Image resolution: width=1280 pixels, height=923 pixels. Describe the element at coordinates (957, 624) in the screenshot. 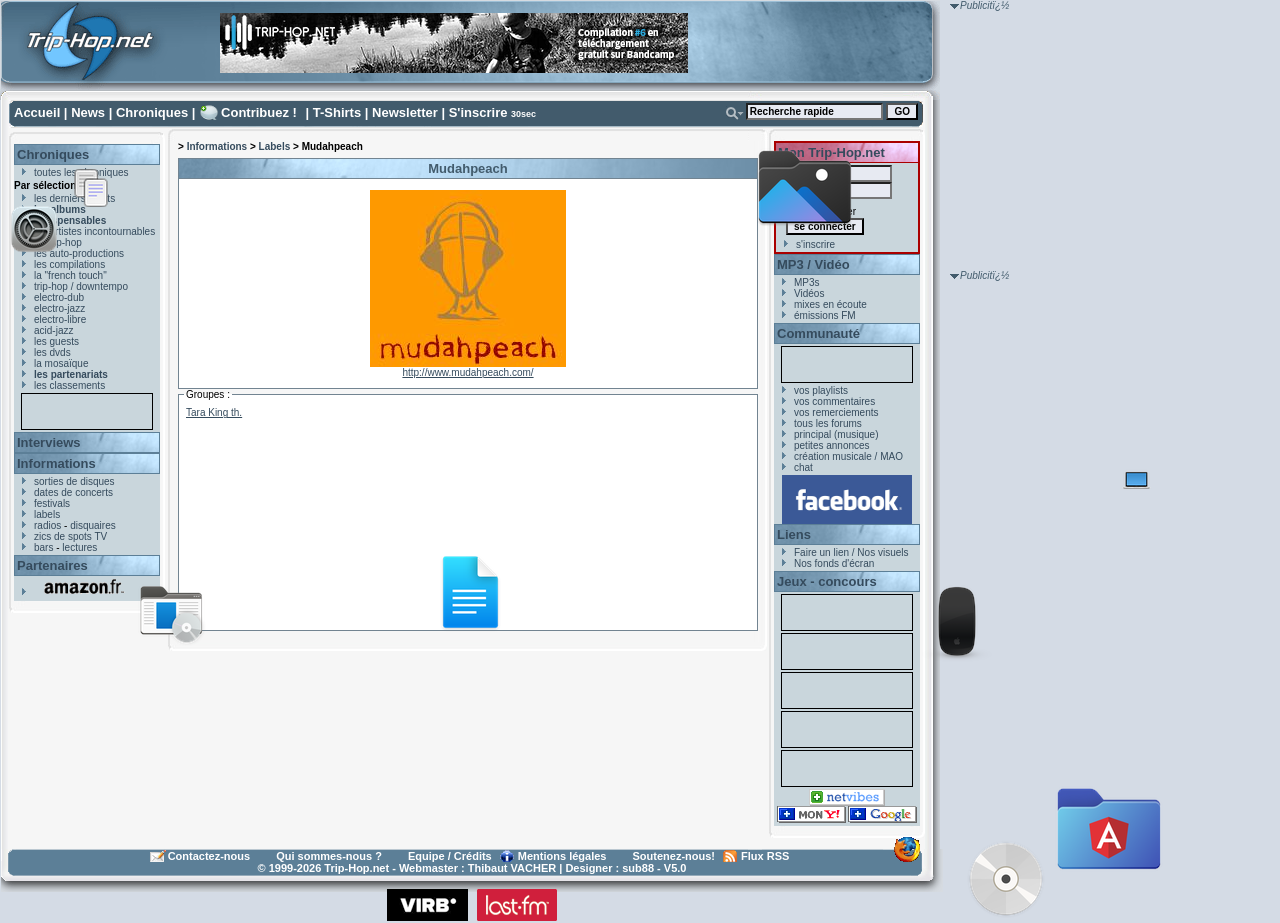

I see `apple magic mouse bluetooth device` at that location.